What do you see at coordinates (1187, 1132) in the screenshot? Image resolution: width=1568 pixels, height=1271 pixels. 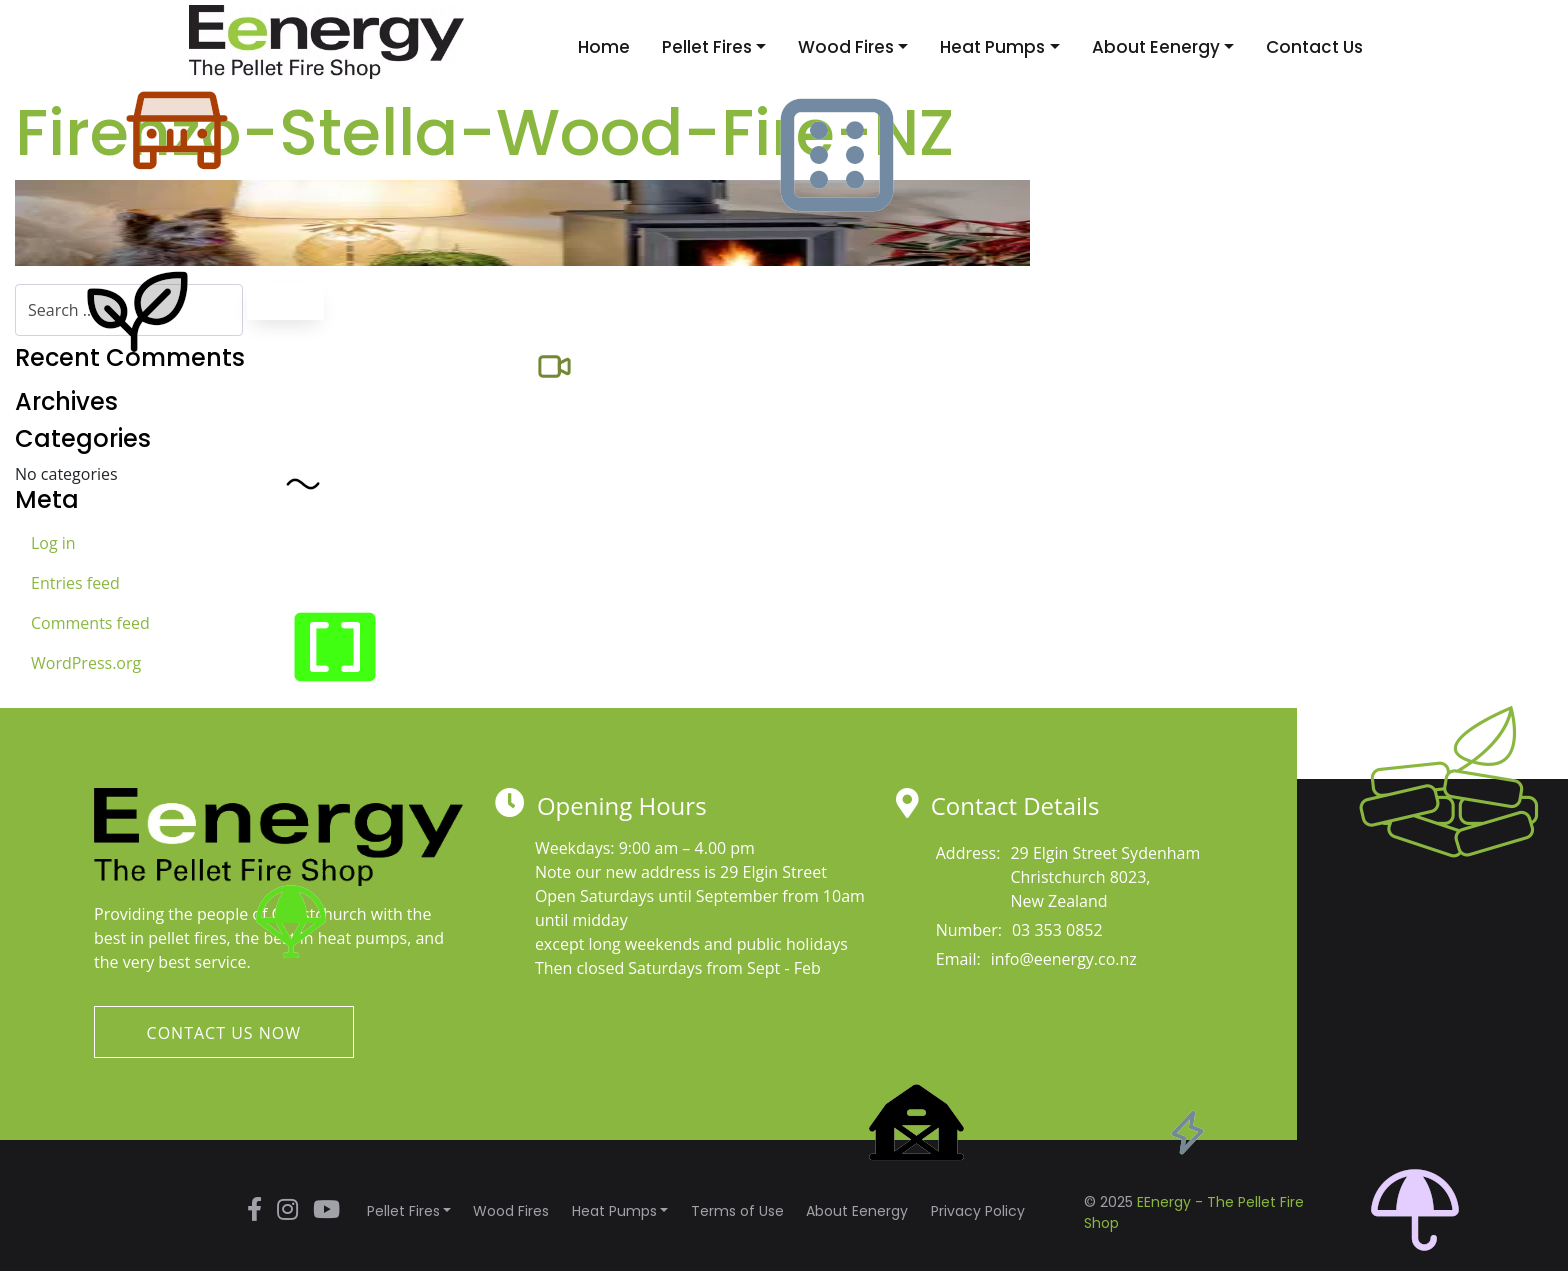 I see `indicates fast or instant action` at bounding box center [1187, 1132].